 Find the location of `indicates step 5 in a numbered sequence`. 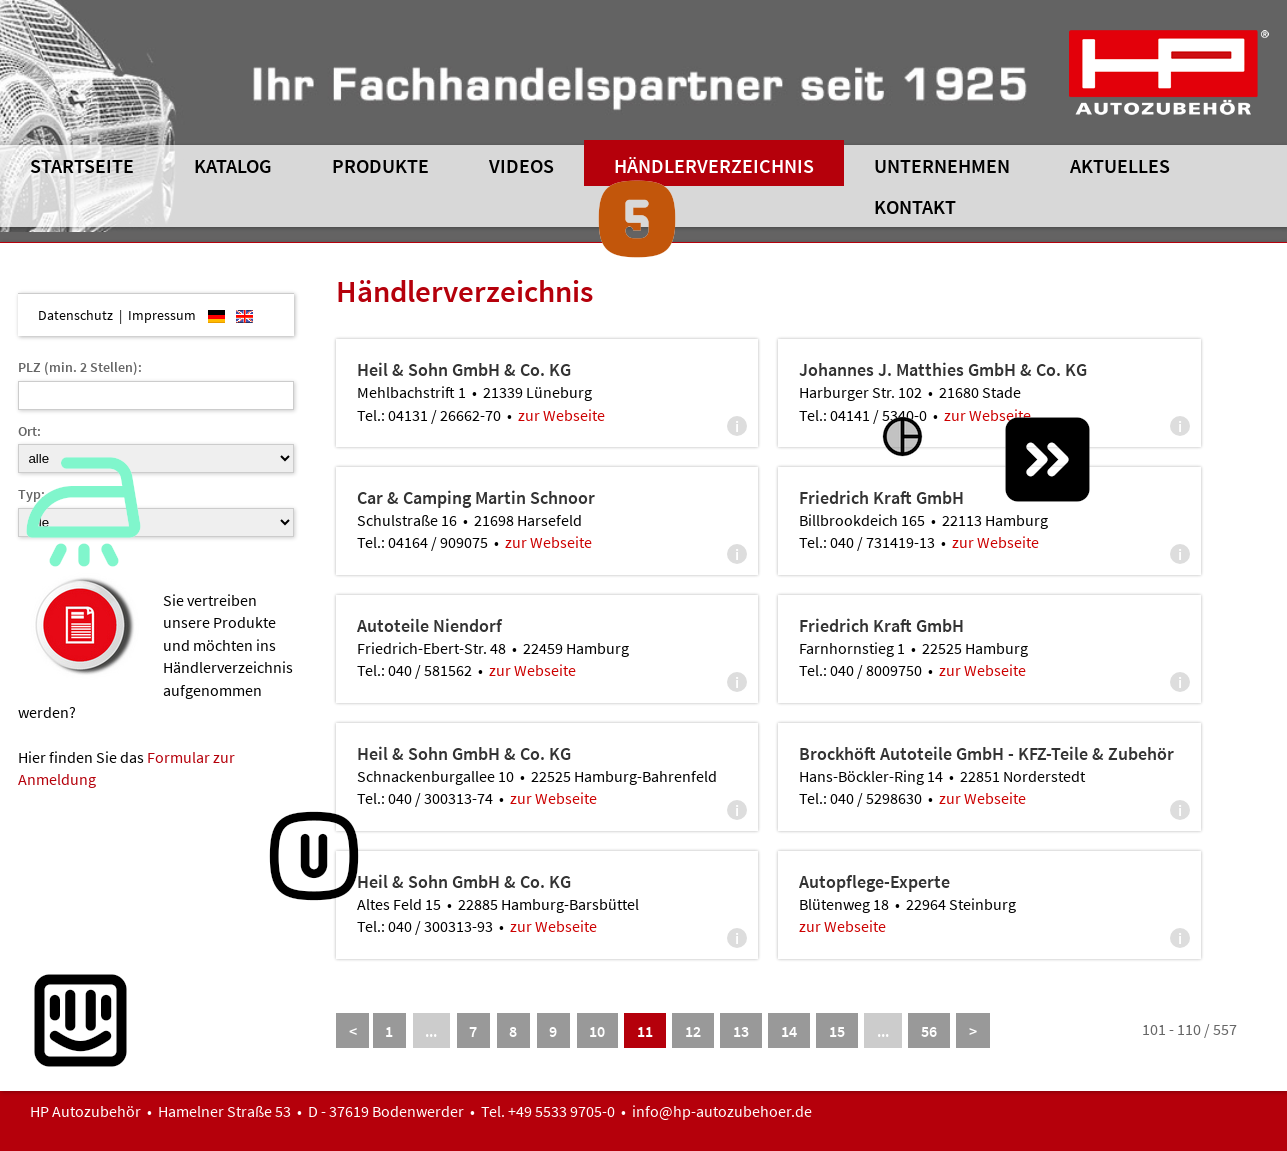

indicates step 5 in a numbered sequence is located at coordinates (637, 219).